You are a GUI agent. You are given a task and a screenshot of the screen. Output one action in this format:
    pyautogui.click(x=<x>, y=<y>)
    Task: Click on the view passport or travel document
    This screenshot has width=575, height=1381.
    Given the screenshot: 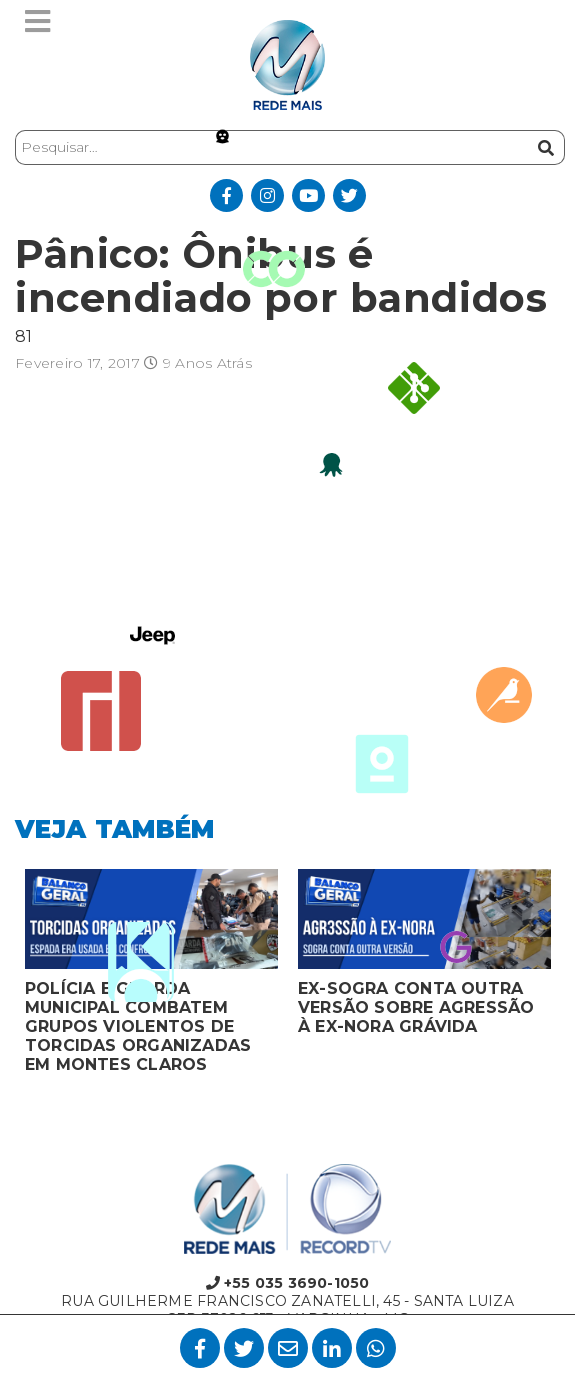 What is the action you would take?
    pyautogui.click(x=382, y=764)
    